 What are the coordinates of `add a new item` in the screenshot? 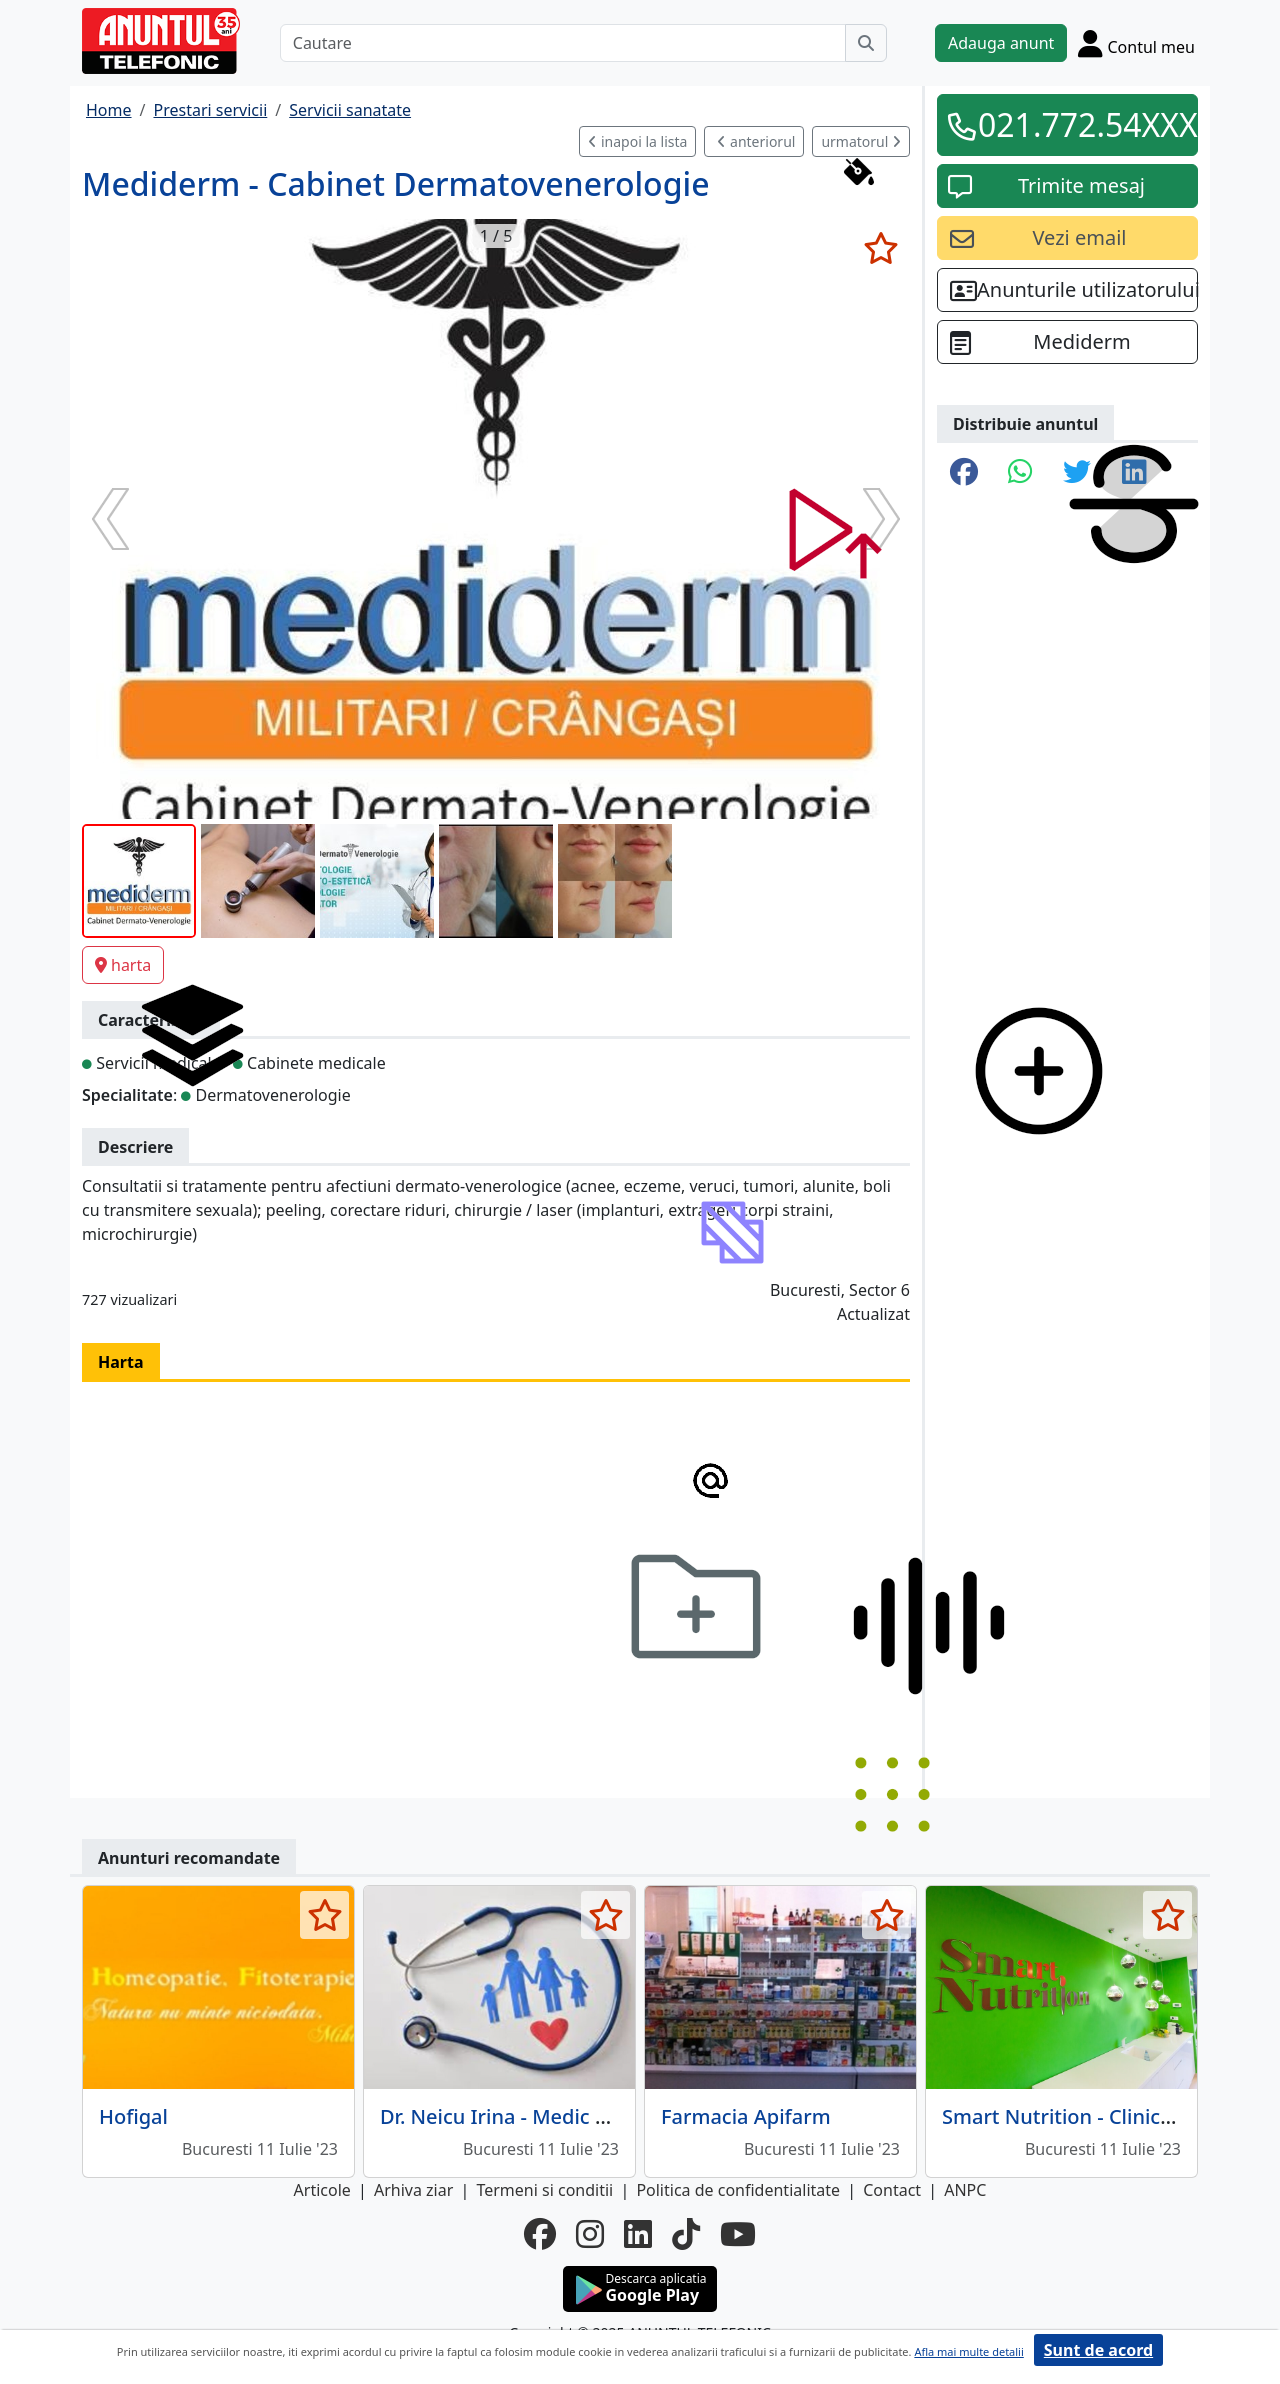 It's located at (1039, 1071).